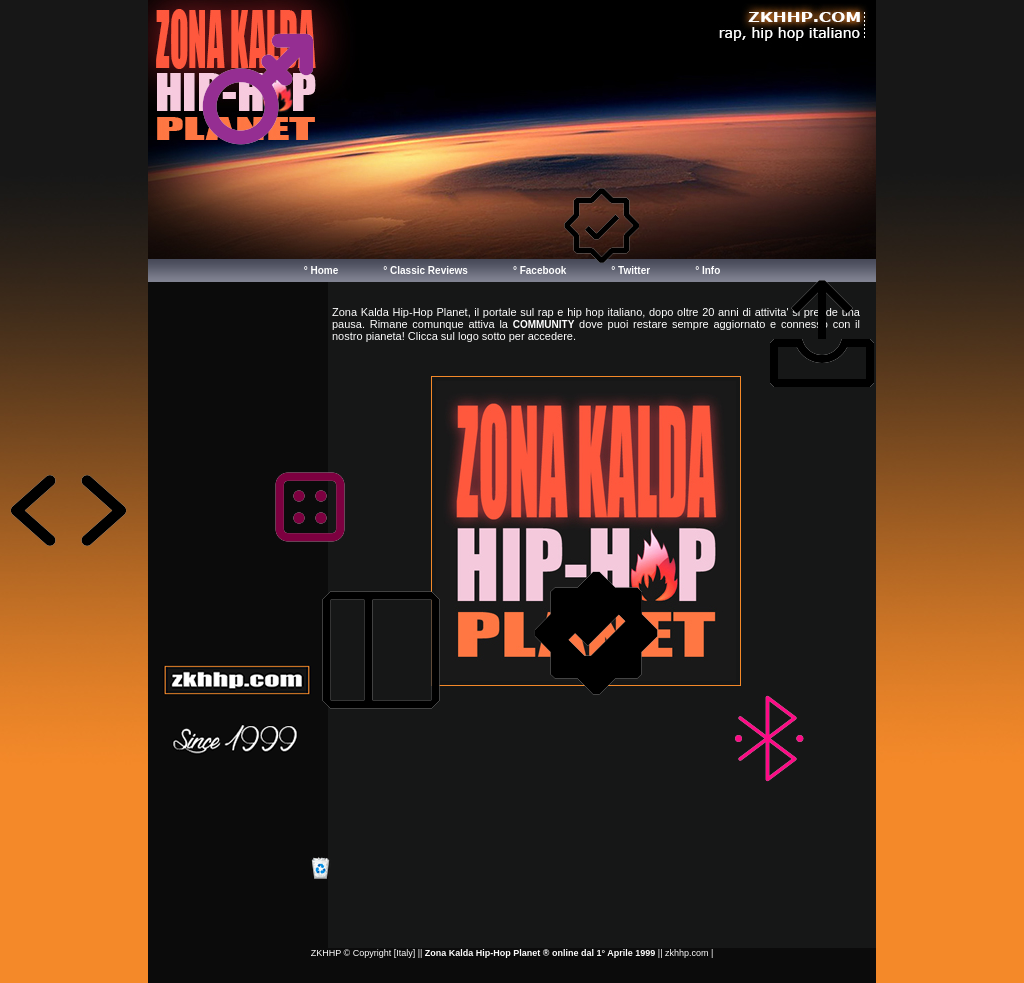  I want to click on roll or randomize a selection, so click(310, 507).